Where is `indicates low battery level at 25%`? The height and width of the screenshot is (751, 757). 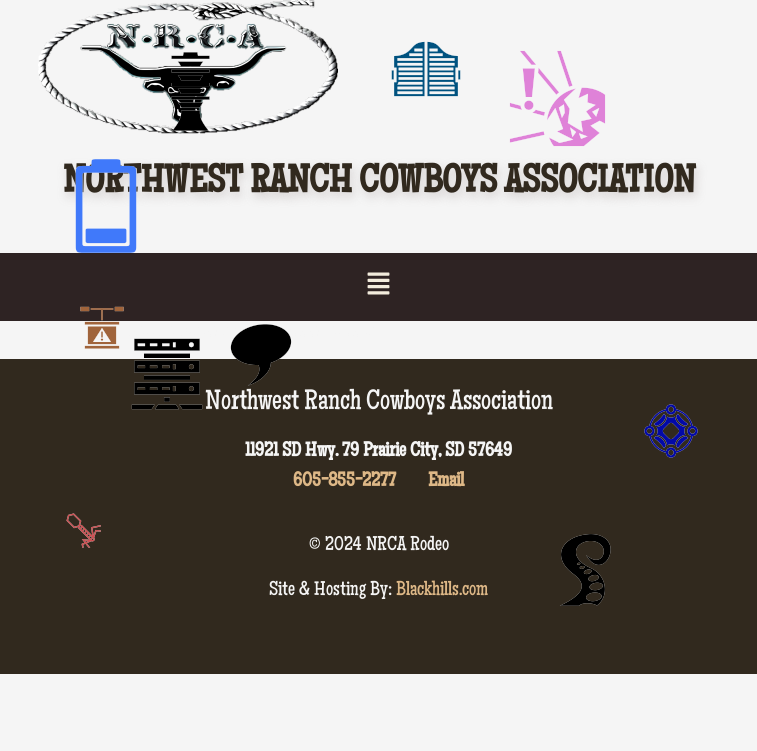 indicates low battery level at 25% is located at coordinates (106, 206).